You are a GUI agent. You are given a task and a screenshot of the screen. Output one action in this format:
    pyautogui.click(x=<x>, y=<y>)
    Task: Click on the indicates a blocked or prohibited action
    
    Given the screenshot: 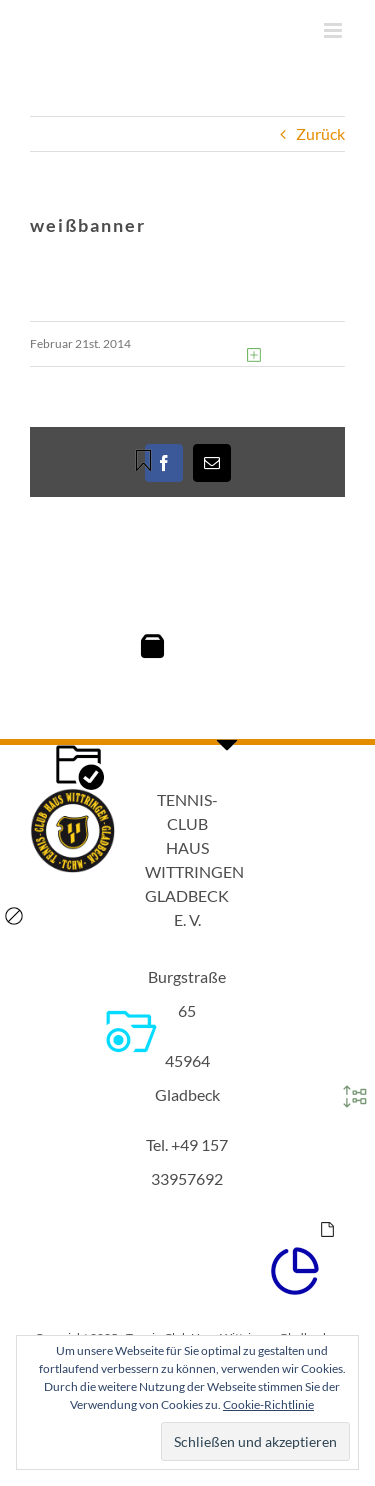 What is the action you would take?
    pyautogui.click(x=14, y=916)
    